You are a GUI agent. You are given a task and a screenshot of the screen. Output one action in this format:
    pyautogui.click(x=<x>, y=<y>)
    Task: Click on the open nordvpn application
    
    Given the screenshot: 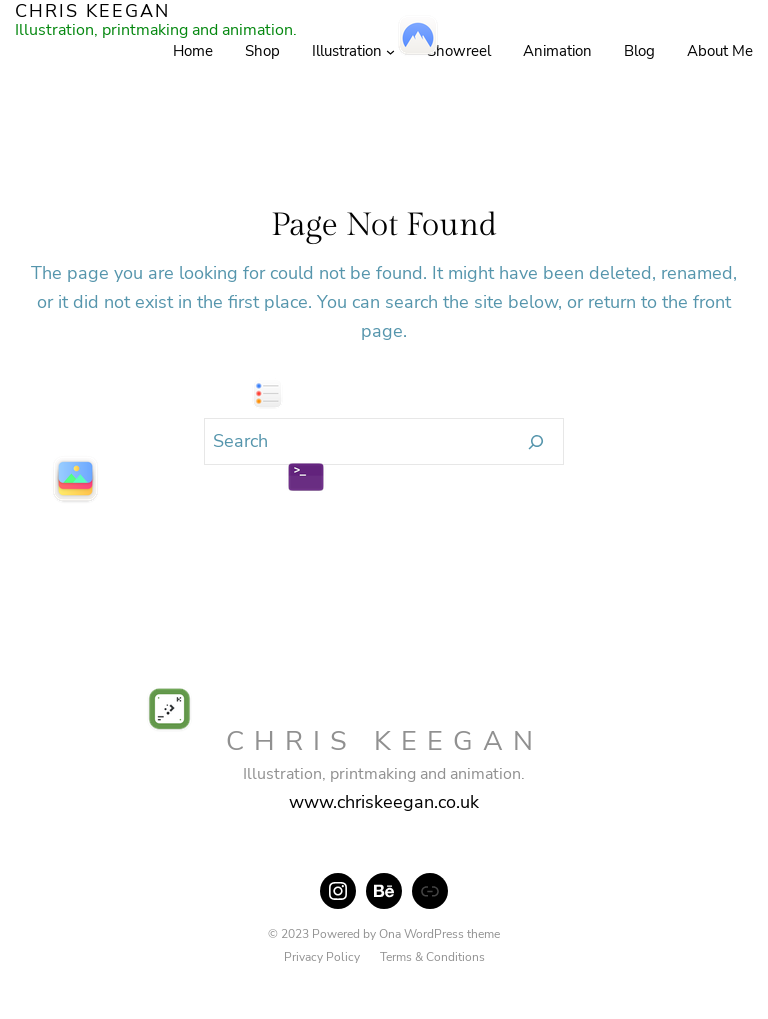 What is the action you would take?
    pyautogui.click(x=418, y=35)
    